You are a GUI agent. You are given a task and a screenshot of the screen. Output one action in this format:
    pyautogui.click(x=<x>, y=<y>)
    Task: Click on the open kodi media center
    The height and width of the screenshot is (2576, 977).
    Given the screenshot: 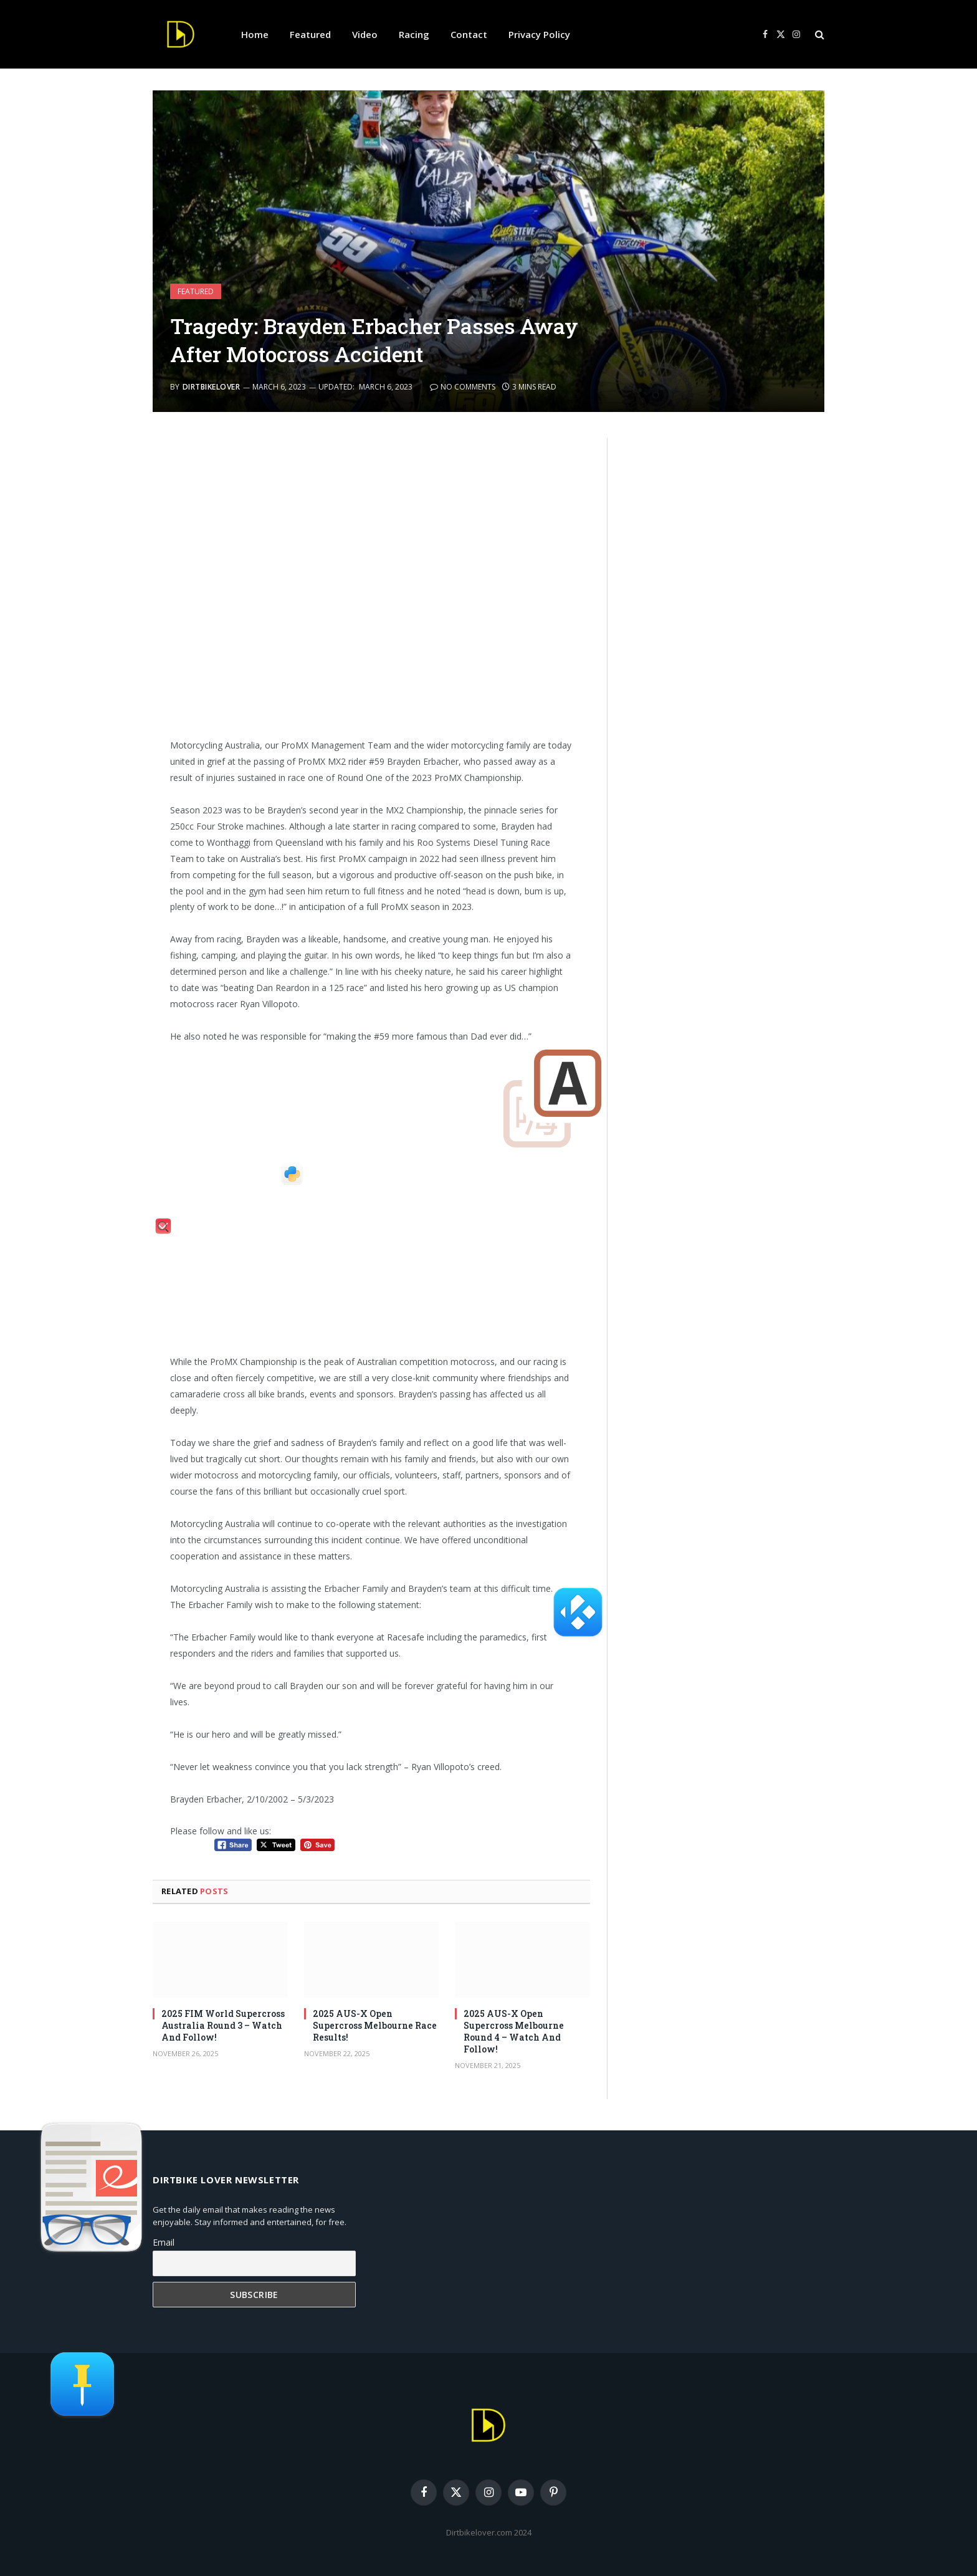 What is the action you would take?
    pyautogui.click(x=578, y=1612)
    